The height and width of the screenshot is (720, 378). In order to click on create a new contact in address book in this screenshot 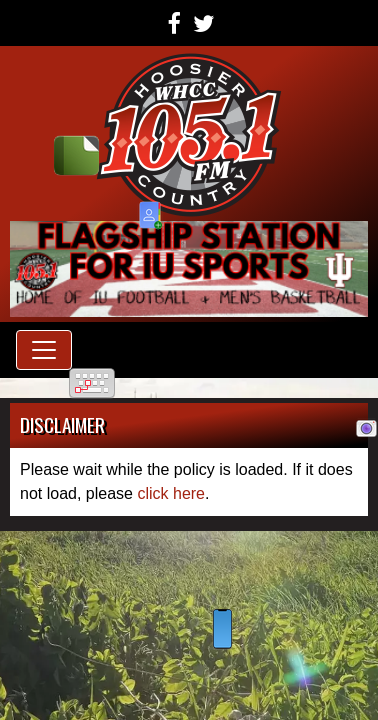, I will do `click(150, 215)`.